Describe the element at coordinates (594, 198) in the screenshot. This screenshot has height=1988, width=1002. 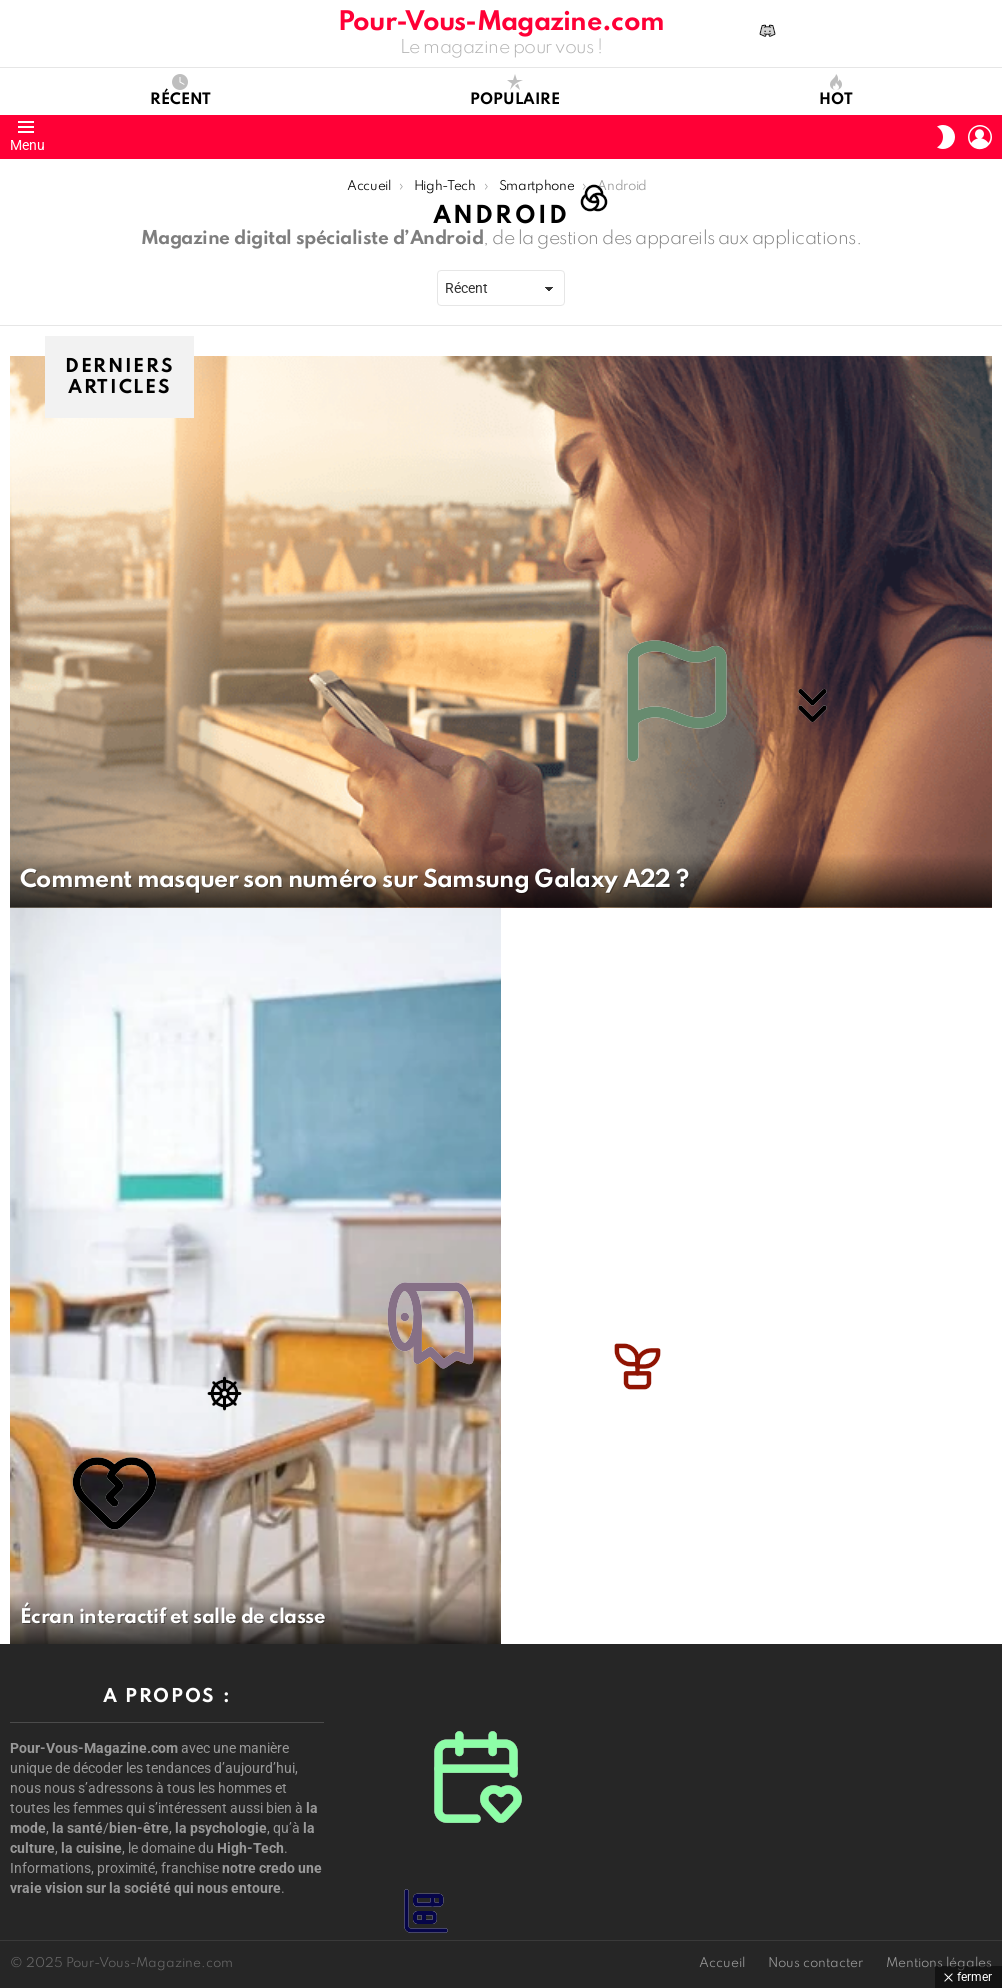
I see `access your spaces or workspaces` at that location.